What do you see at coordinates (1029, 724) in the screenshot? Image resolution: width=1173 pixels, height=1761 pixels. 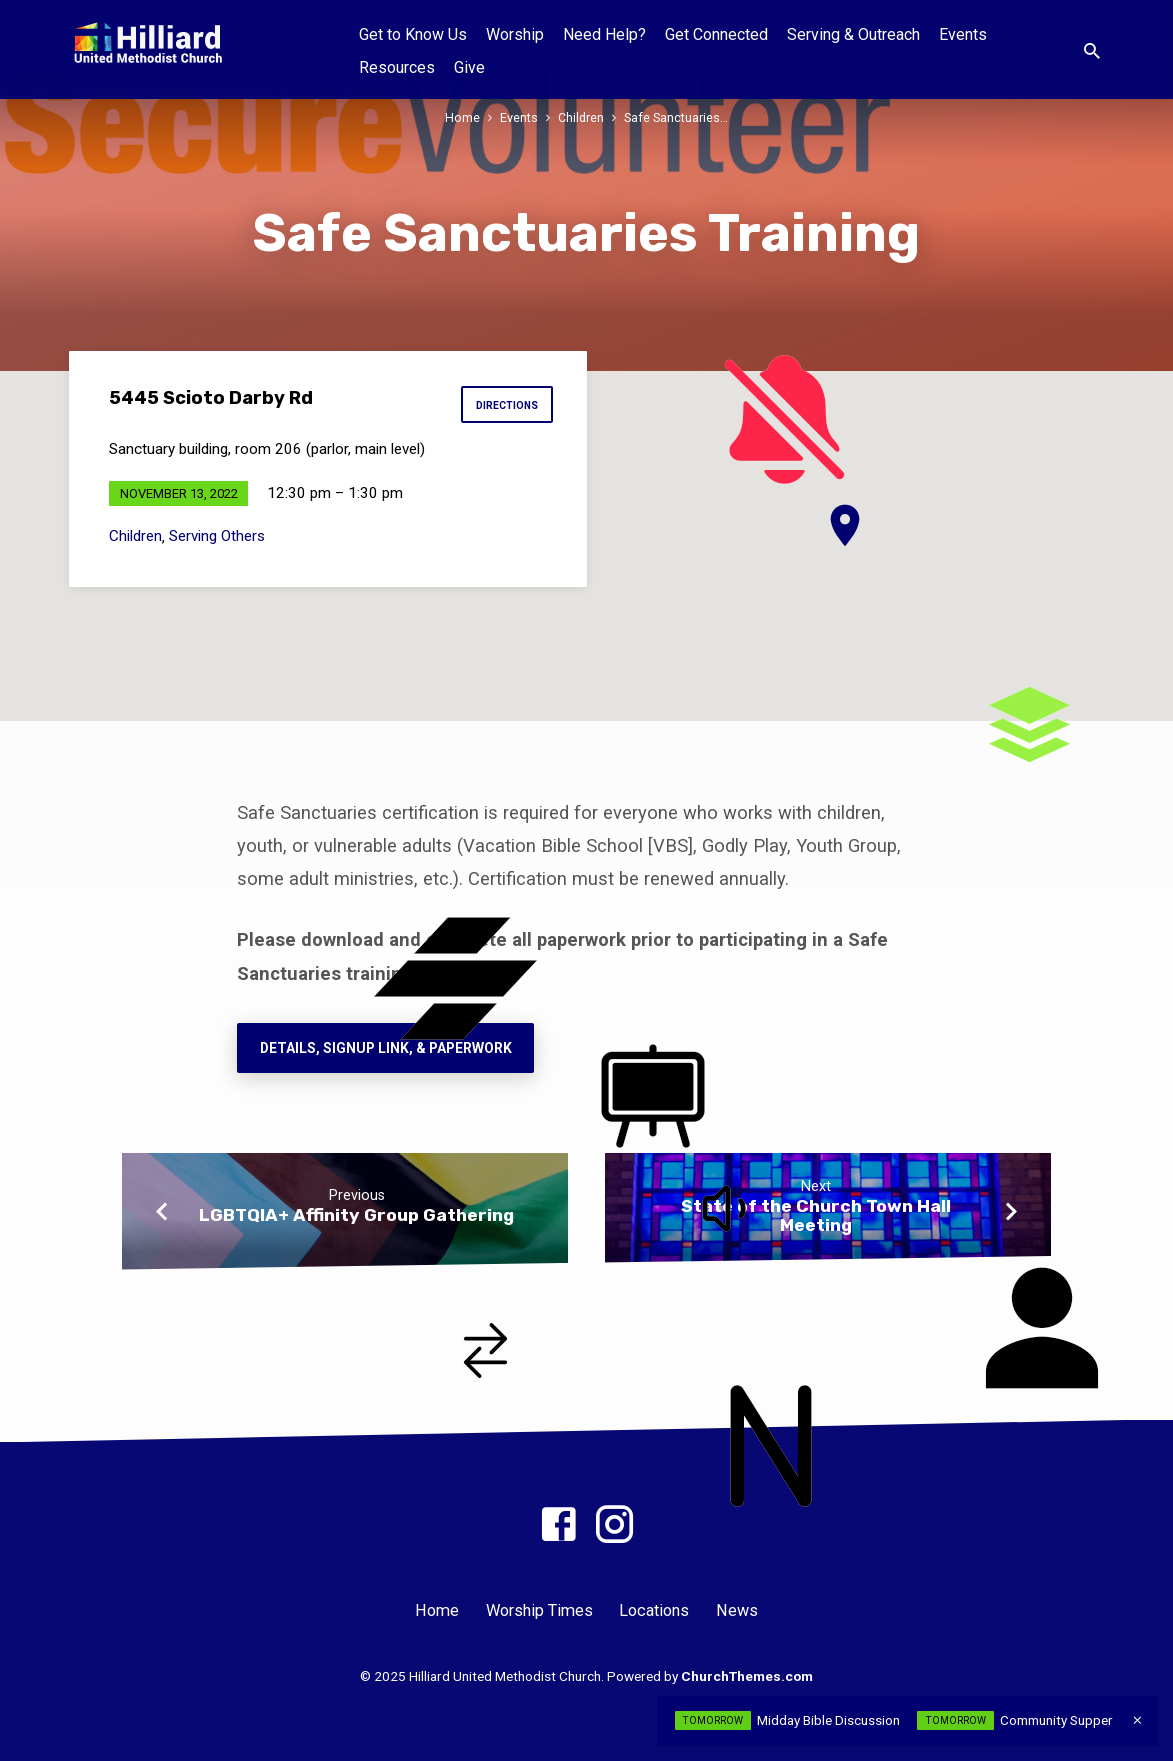 I see `view or manage layers` at bounding box center [1029, 724].